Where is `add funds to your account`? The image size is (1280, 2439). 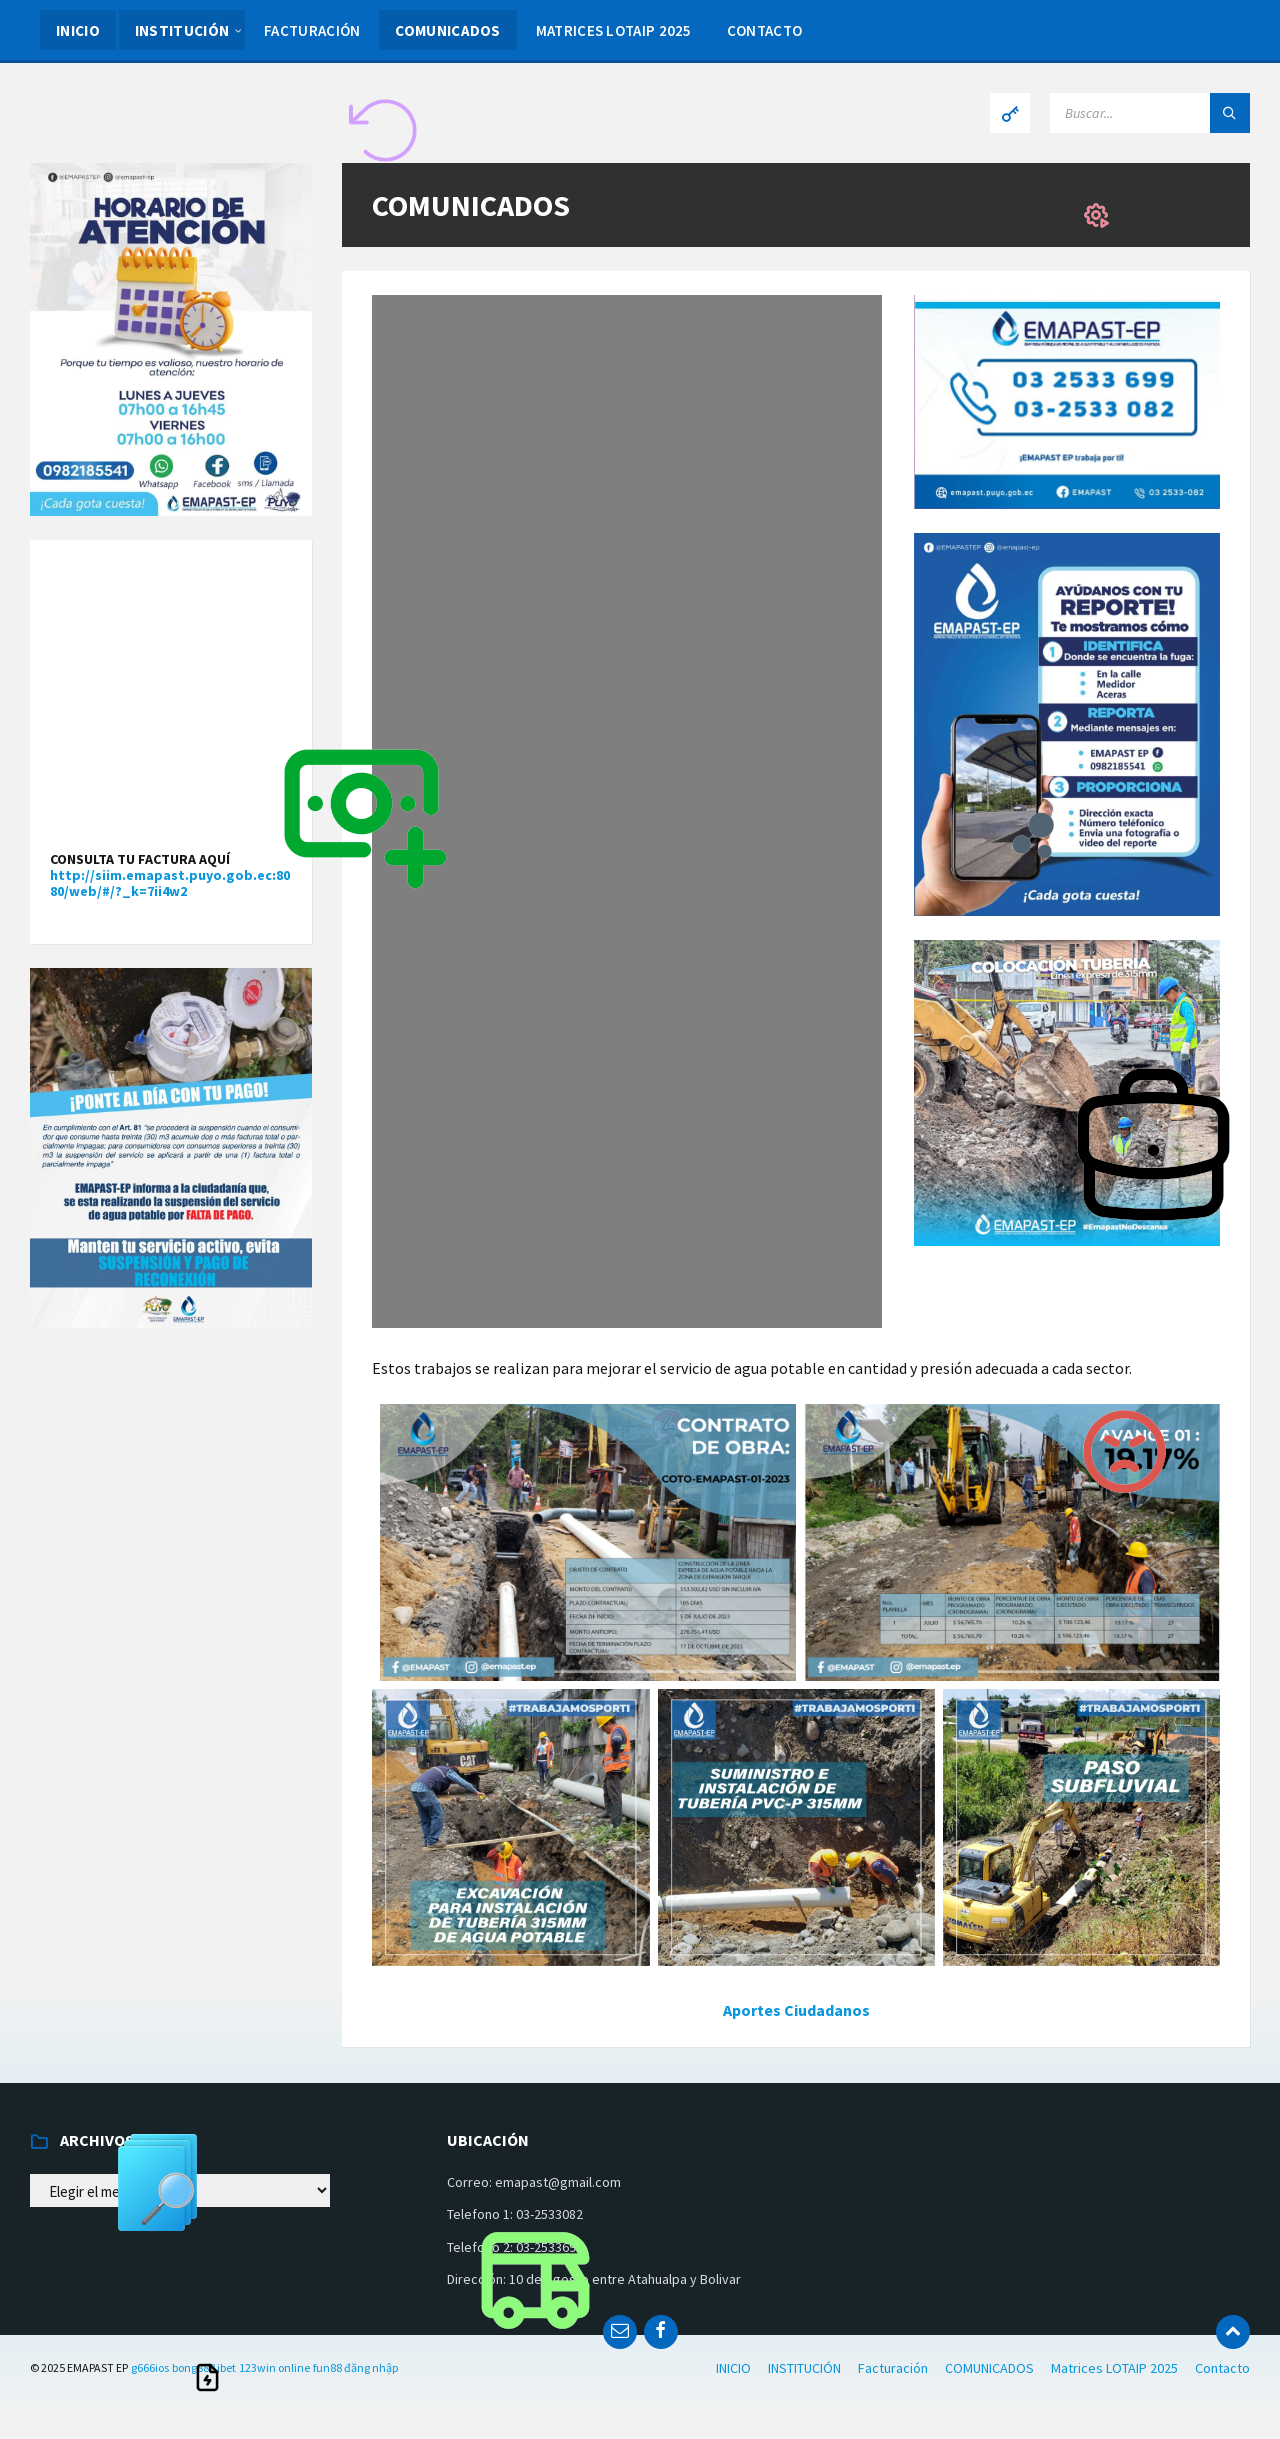
add funds to your account is located at coordinates (361, 803).